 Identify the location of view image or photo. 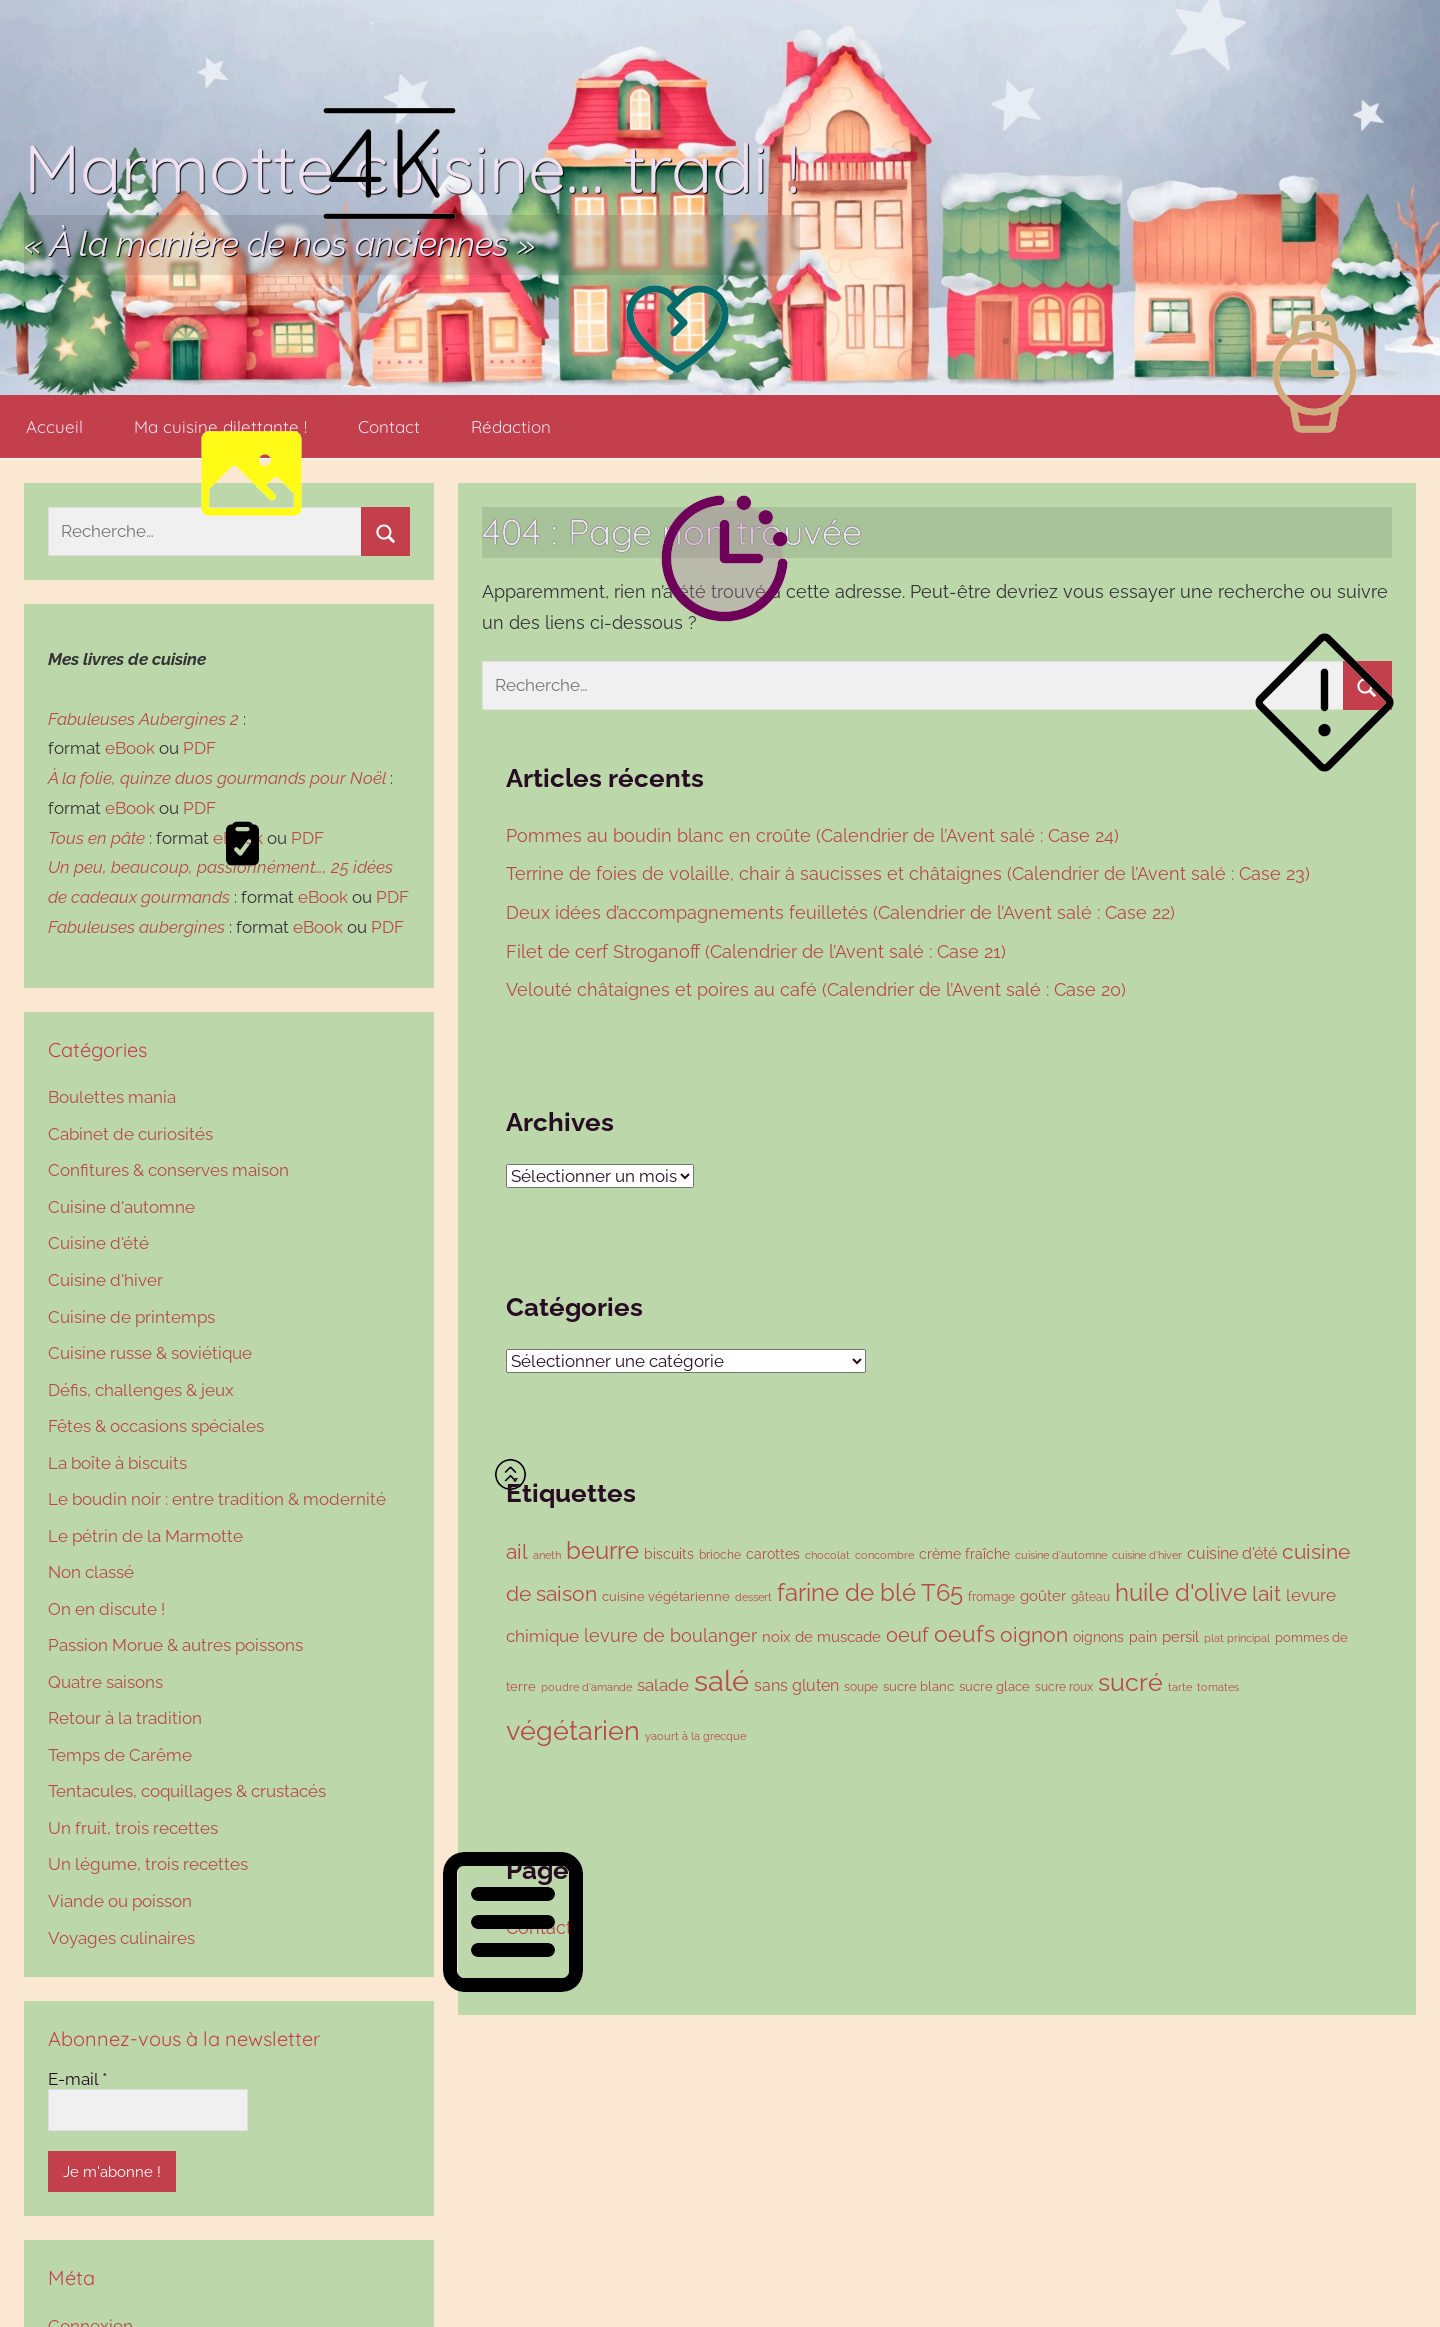
(251, 473).